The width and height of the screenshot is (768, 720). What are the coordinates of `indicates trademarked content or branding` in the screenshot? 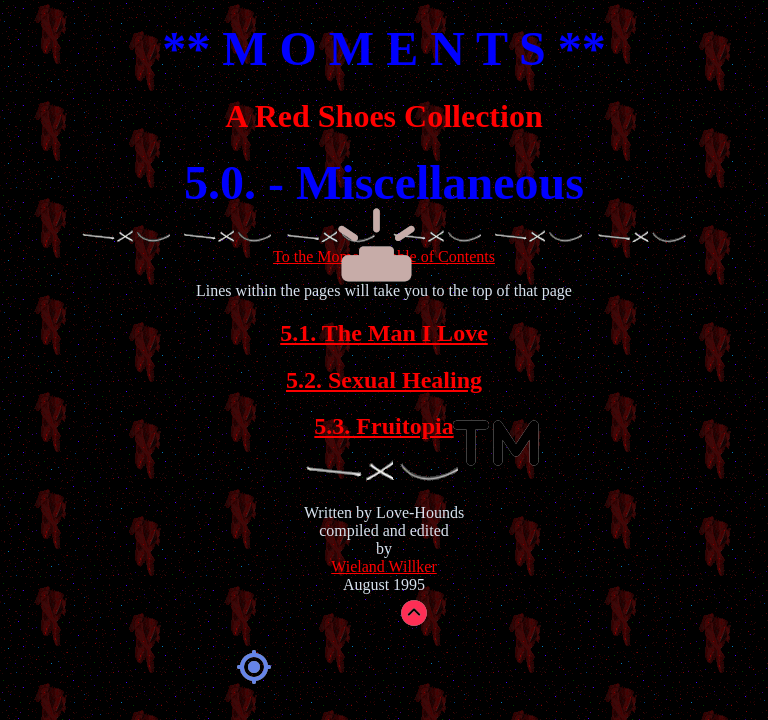 It's located at (498, 443).